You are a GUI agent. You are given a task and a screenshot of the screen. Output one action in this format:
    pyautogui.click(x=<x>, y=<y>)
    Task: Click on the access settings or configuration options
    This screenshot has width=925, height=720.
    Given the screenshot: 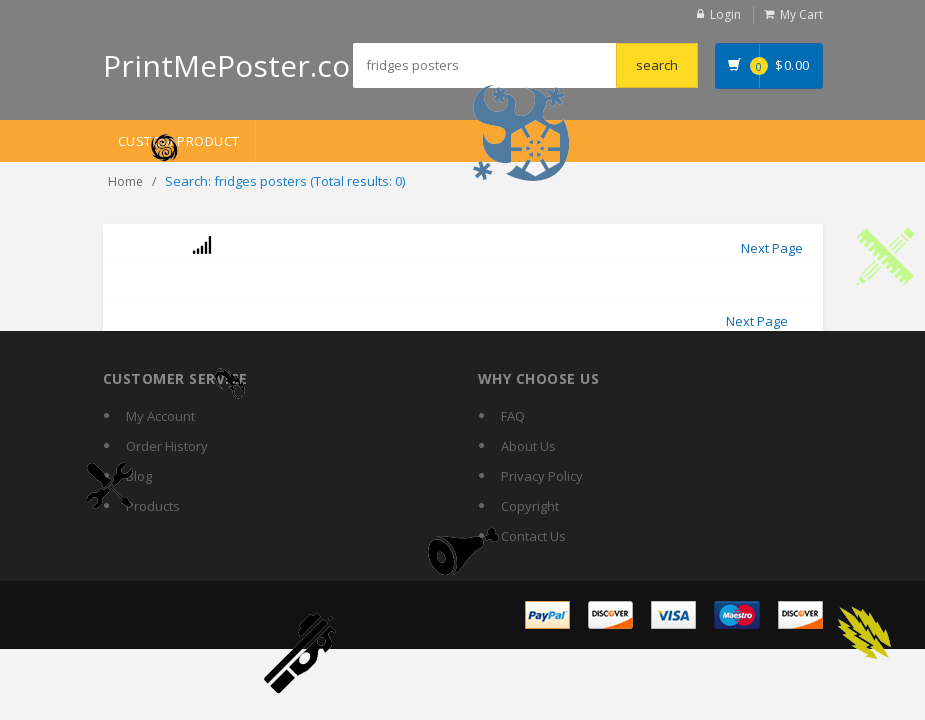 What is the action you would take?
    pyautogui.click(x=109, y=485)
    